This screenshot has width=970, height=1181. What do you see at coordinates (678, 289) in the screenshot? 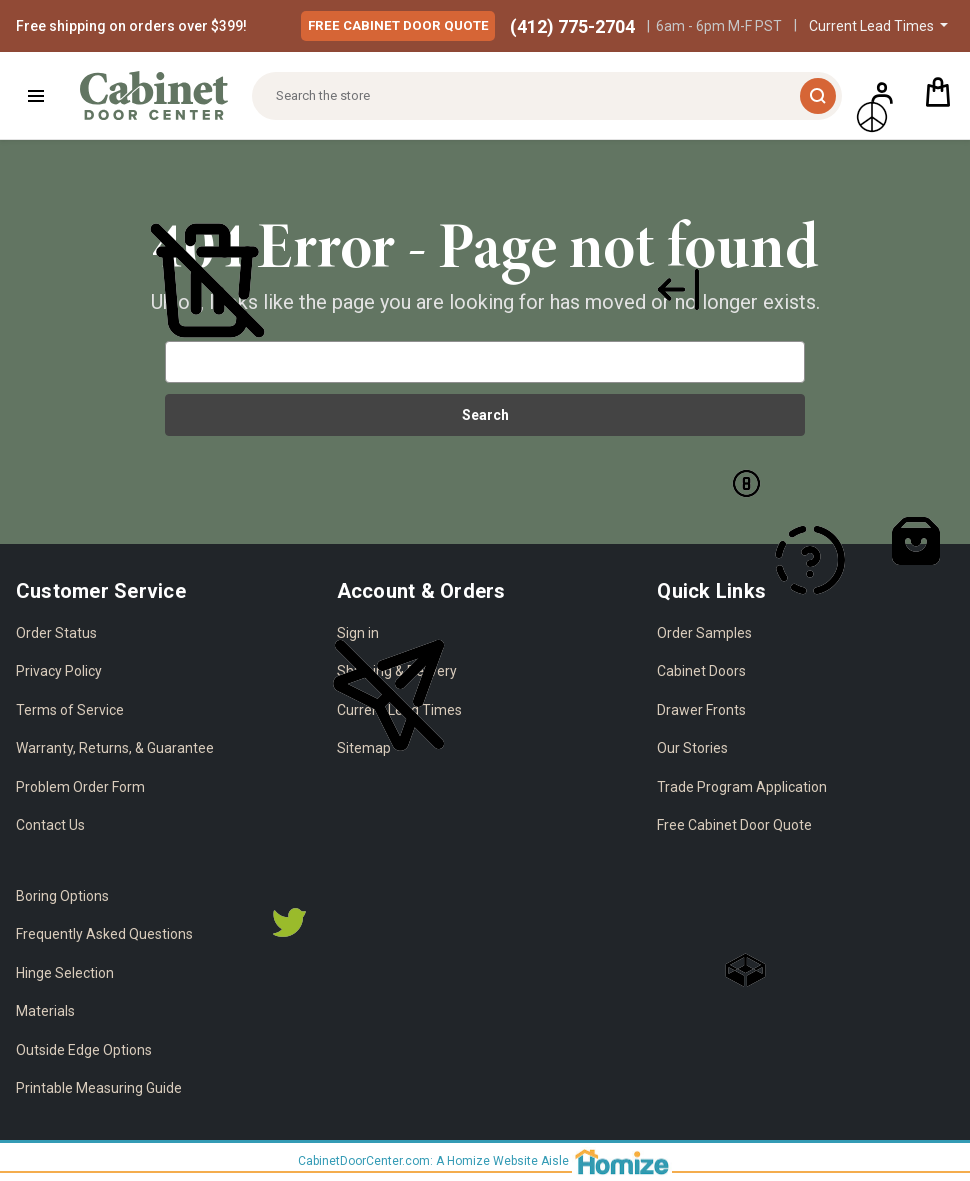
I see `collapse sidebar or panel` at bounding box center [678, 289].